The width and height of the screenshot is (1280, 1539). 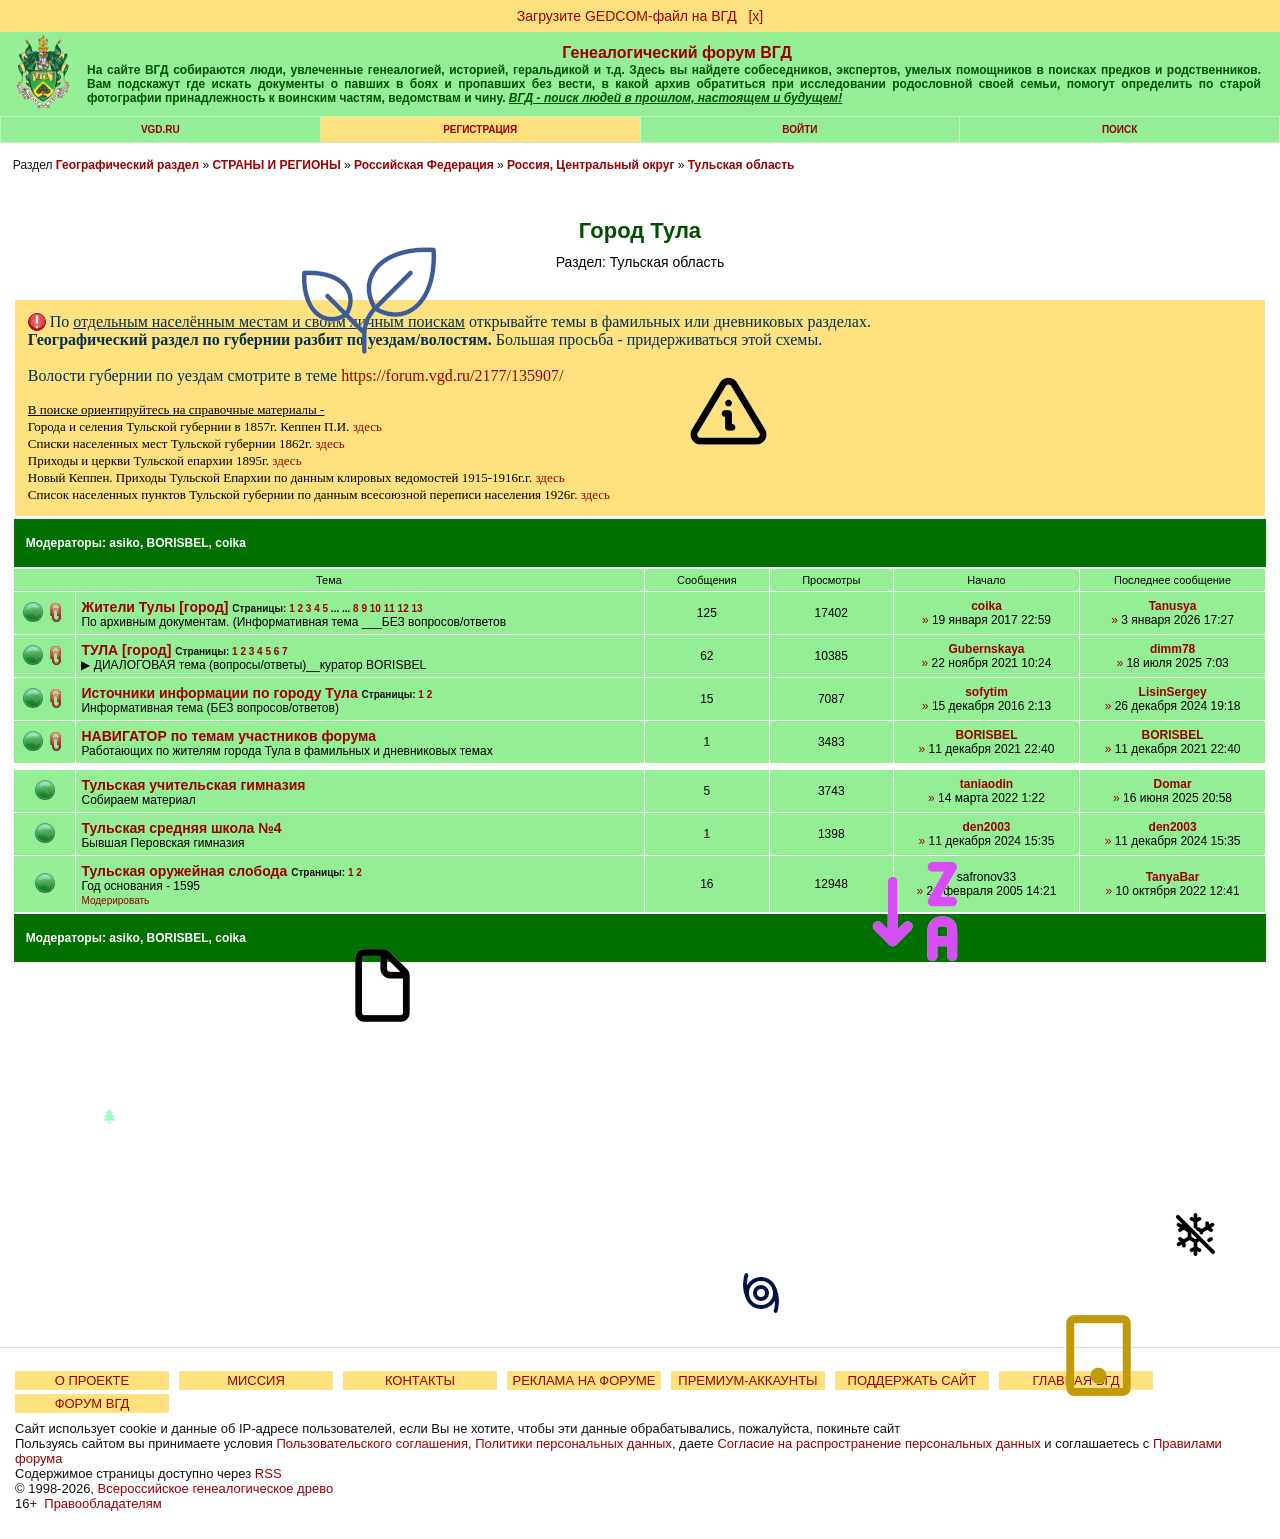 I want to click on sort items alphabetically from Z to A, so click(x=917, y=911).